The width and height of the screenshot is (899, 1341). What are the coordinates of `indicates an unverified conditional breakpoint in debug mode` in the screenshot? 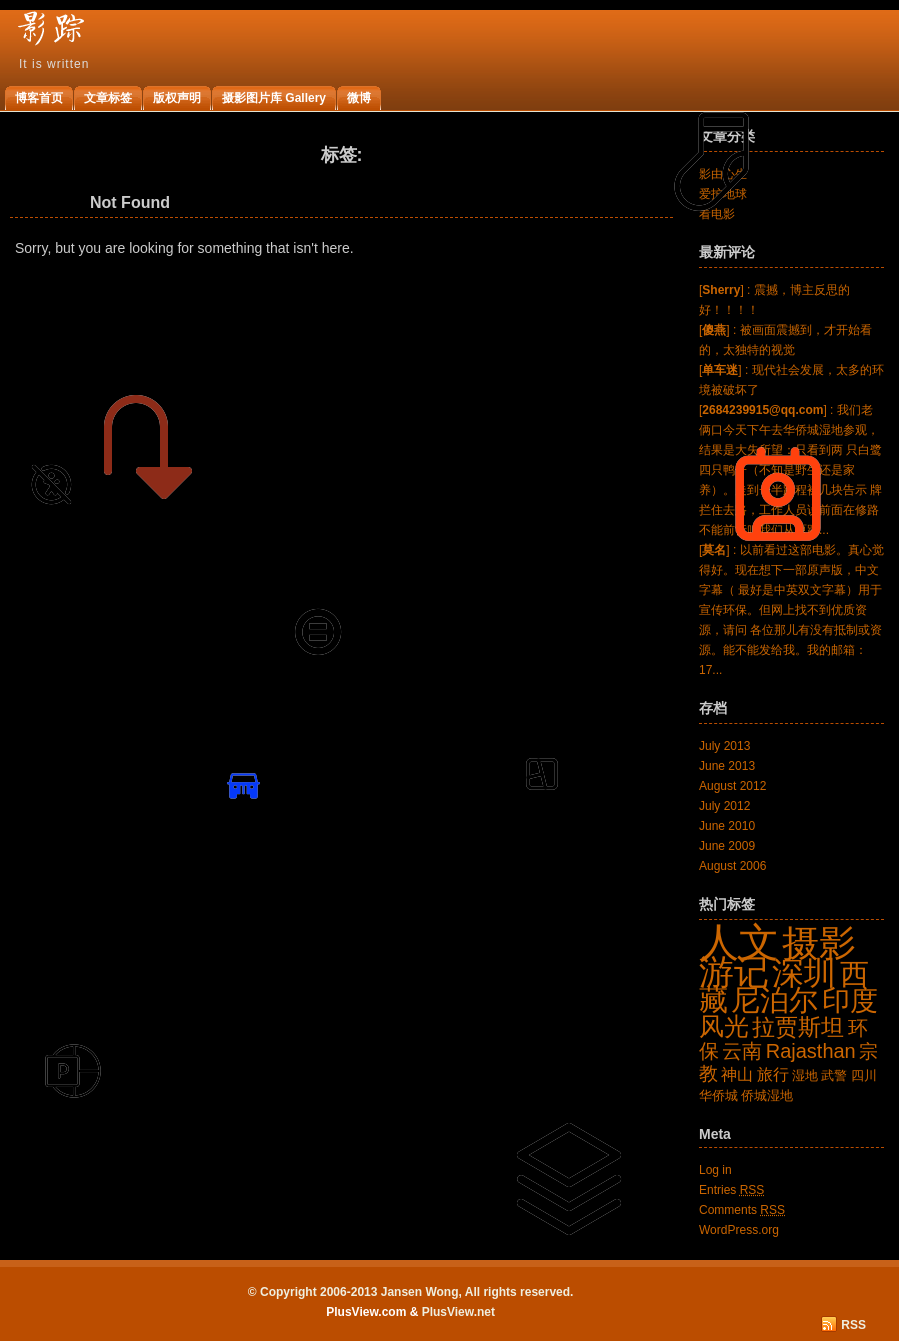 It's located at (318, 632).